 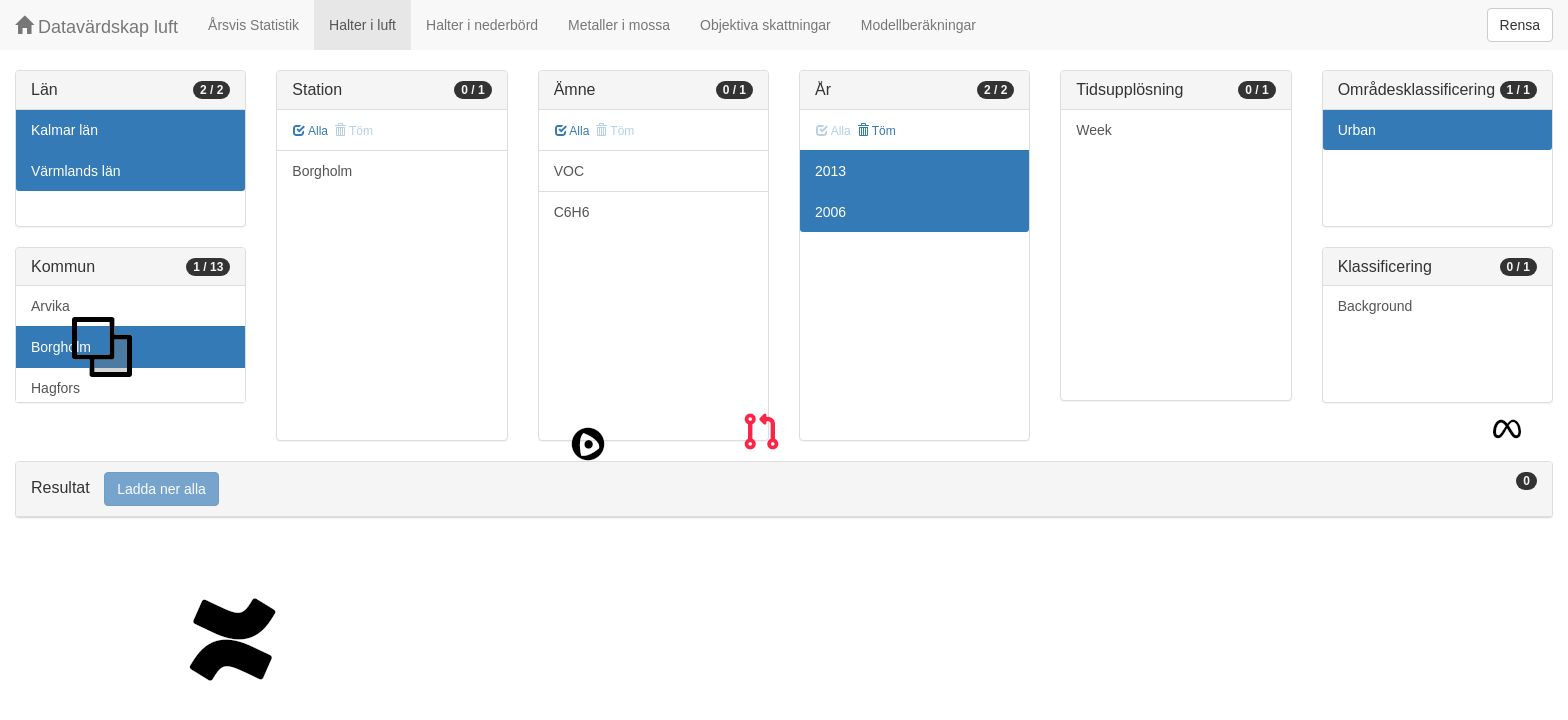 What do you see at coordinates (1507, 429) in the screenshot?
I see `meta company logo` at bounding box center [1507, 429].